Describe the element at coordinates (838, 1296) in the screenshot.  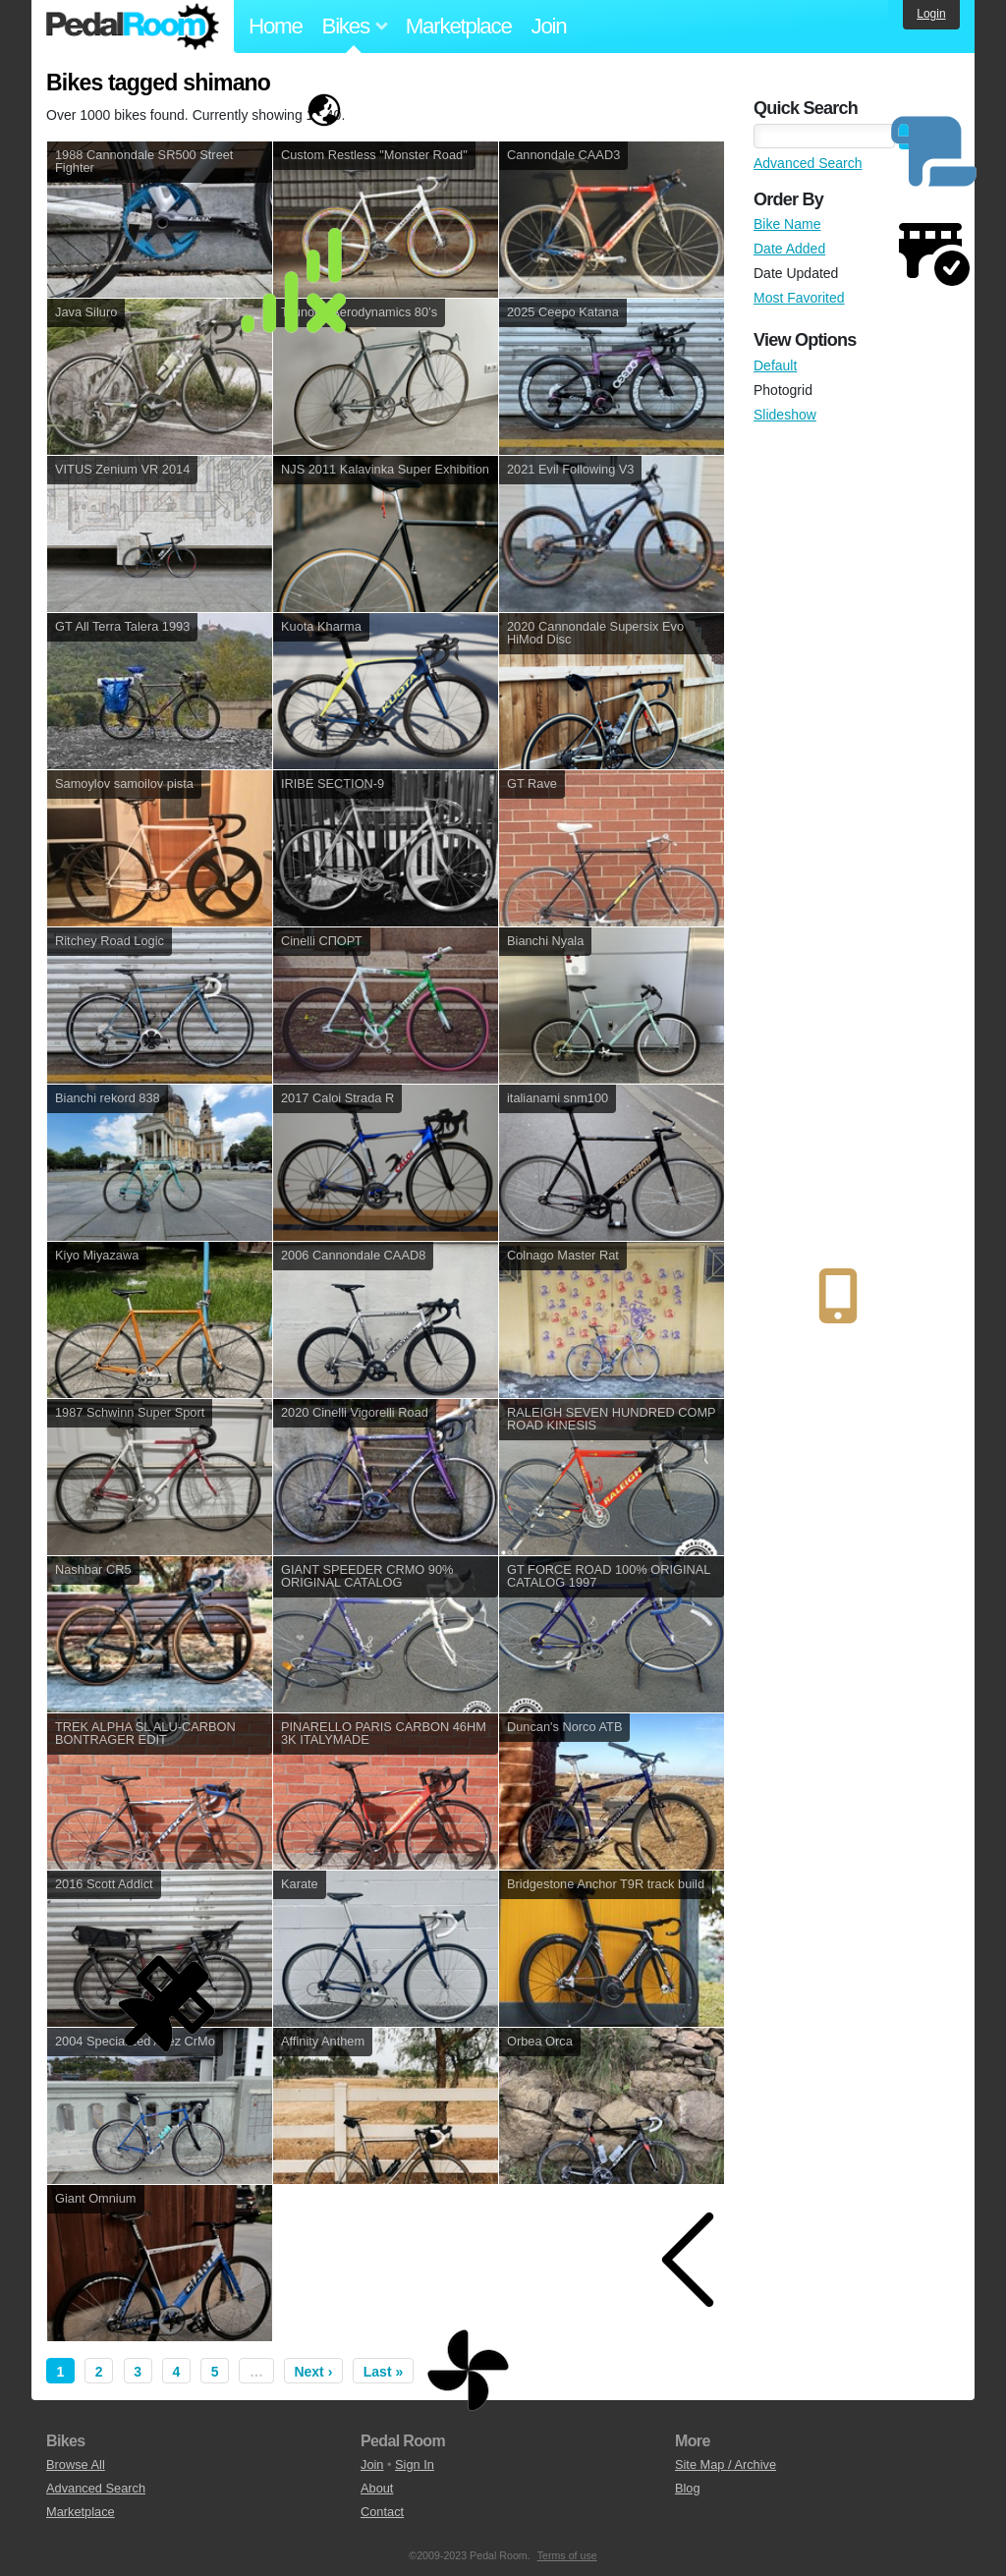
I see `call or text from mobile device` at that location.